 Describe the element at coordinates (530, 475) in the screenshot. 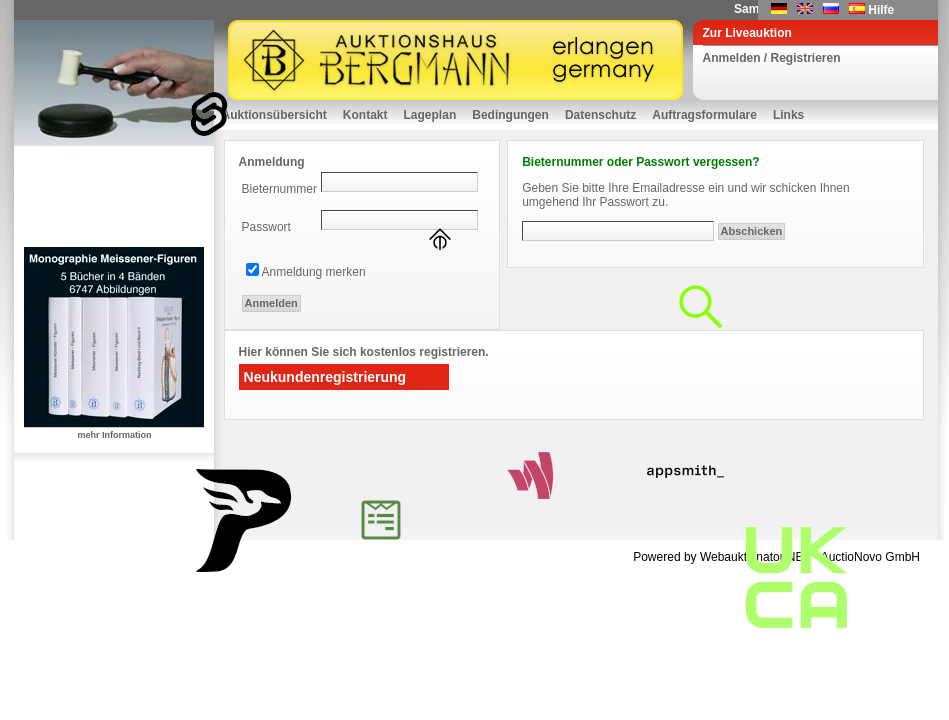

I see `access google wallet for payments` at that location.